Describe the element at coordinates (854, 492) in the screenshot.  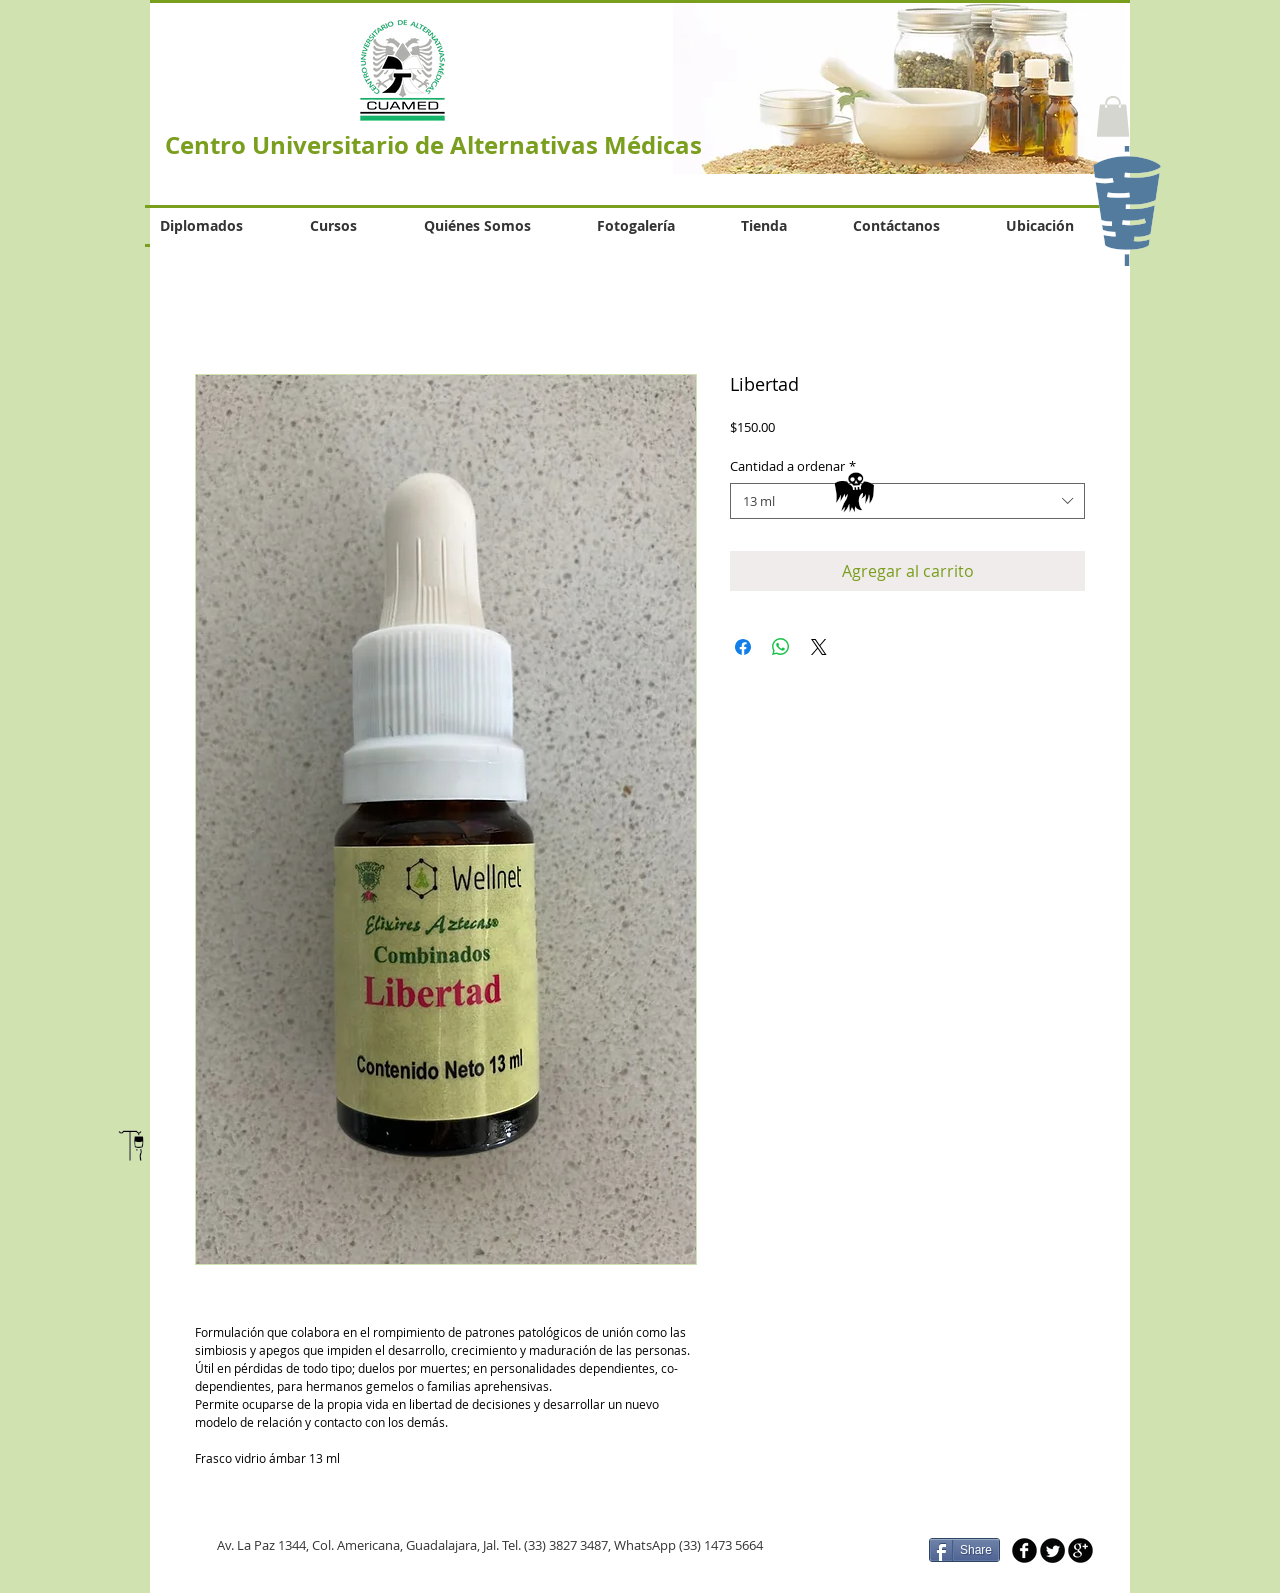
I see `indicates a haunted or spooky game element` at that location.